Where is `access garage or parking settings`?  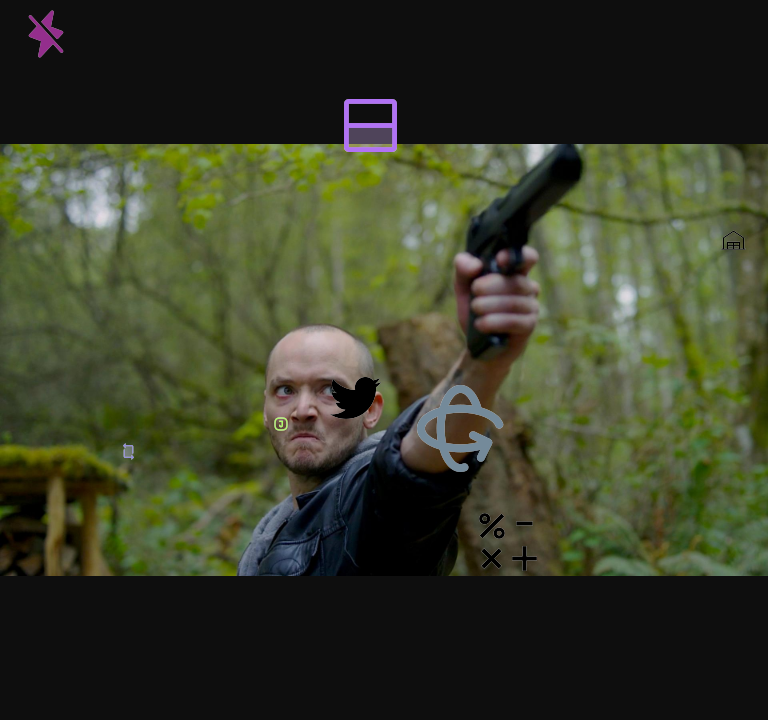 access garage or parking settings is located at coordinates (733, 241).